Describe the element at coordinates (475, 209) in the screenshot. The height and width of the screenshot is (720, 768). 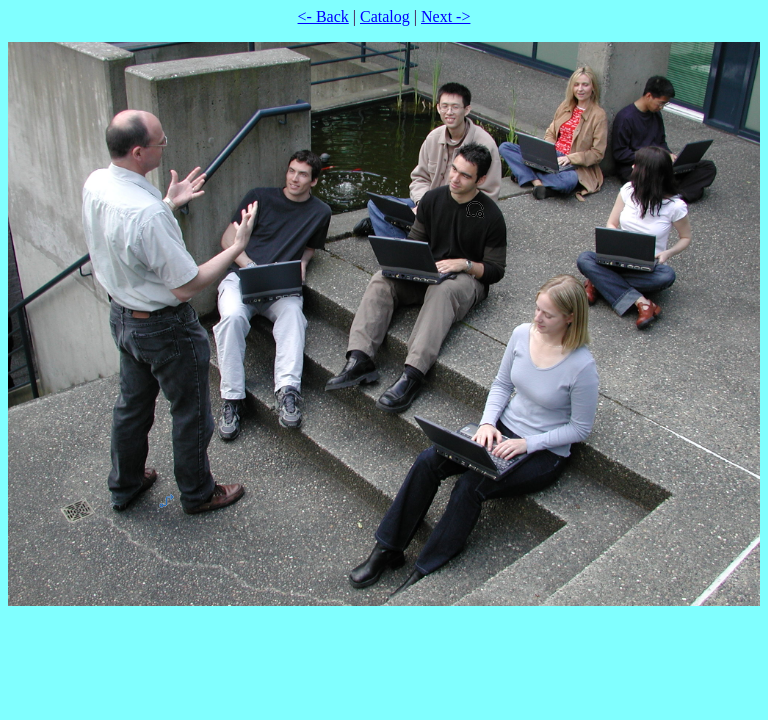
I see `search through your messages` at that location.